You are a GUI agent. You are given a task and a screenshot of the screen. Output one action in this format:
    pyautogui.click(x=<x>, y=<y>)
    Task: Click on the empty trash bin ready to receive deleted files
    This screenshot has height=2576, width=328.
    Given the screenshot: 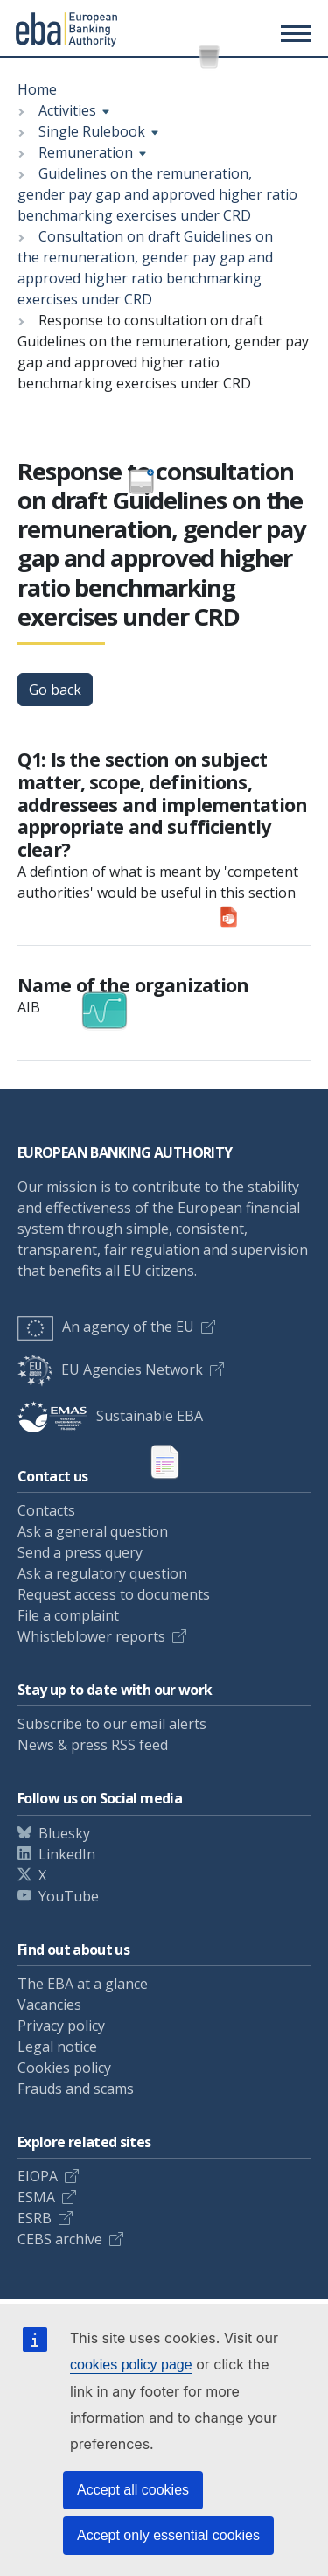 What is the action you would take?
    pyautogui.click(x=209, y=57)
    